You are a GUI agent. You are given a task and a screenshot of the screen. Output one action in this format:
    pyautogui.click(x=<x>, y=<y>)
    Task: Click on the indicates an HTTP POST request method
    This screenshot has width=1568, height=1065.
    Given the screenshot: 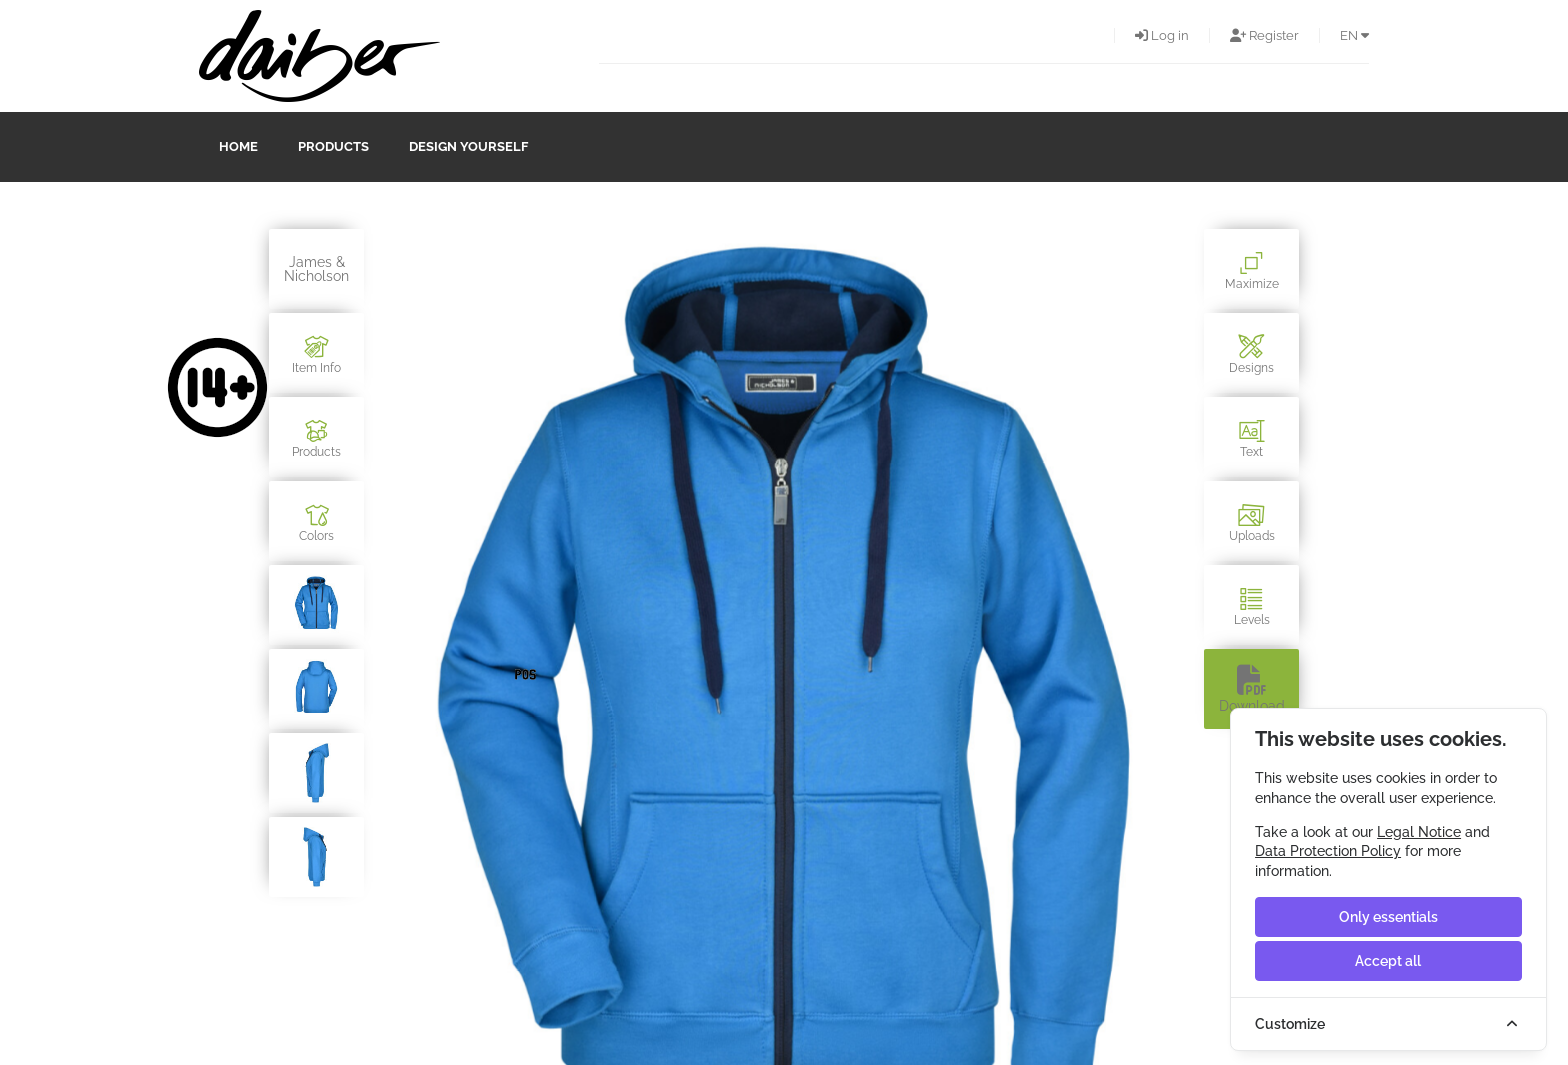 What is the action you would take?
    pyautogui.click(x=525, y=674)
    